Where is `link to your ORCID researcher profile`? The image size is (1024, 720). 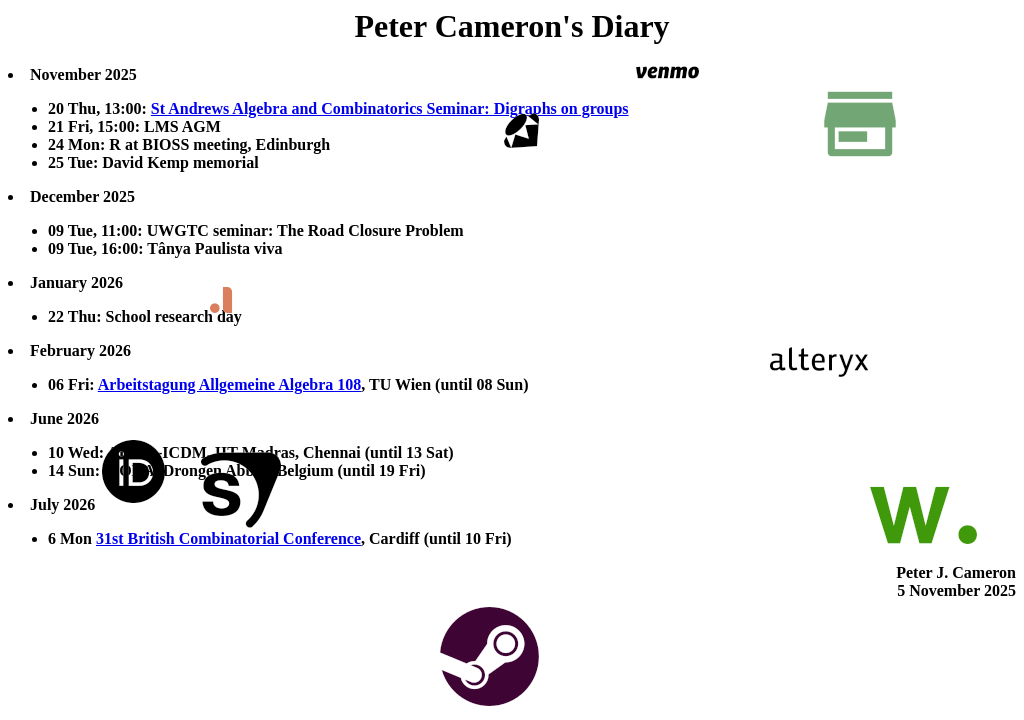
link to your ORCID researcher profile is located at coordinates (133, 471).